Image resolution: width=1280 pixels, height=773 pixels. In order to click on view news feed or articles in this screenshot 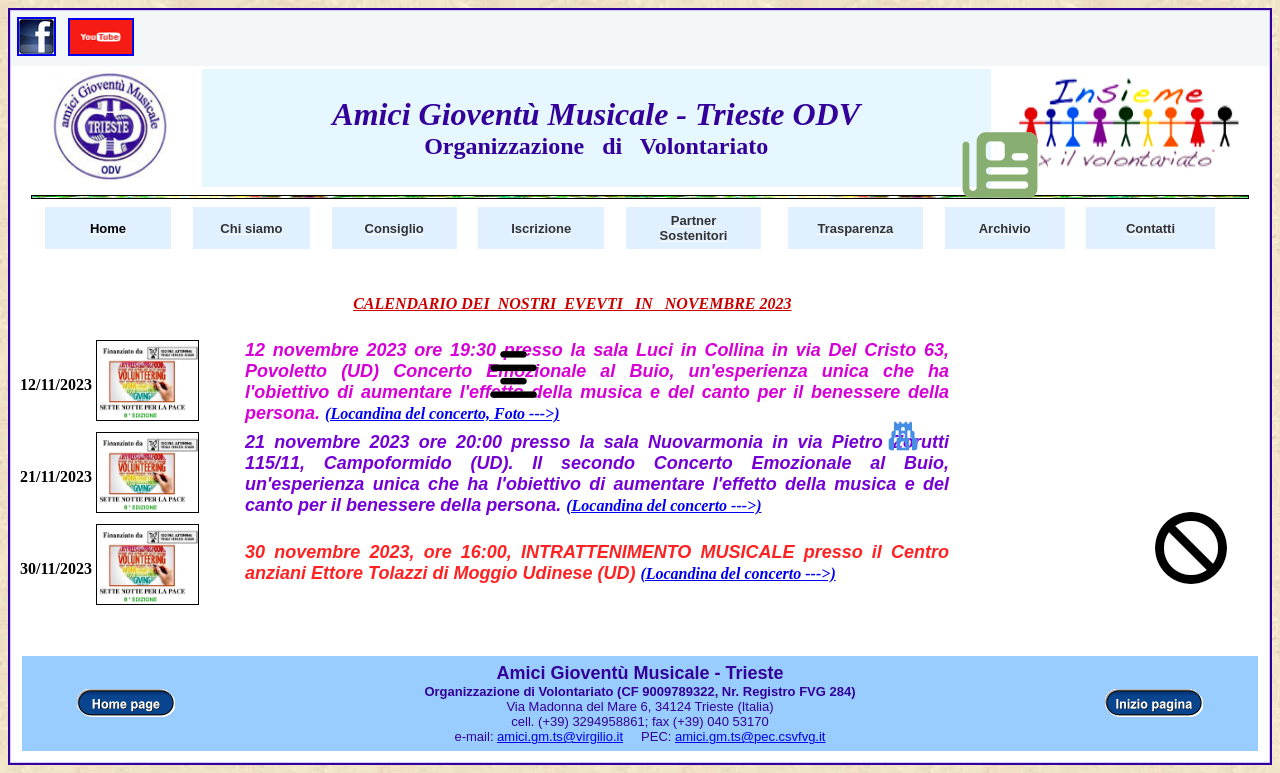, I will do `click(1000, 165)`.